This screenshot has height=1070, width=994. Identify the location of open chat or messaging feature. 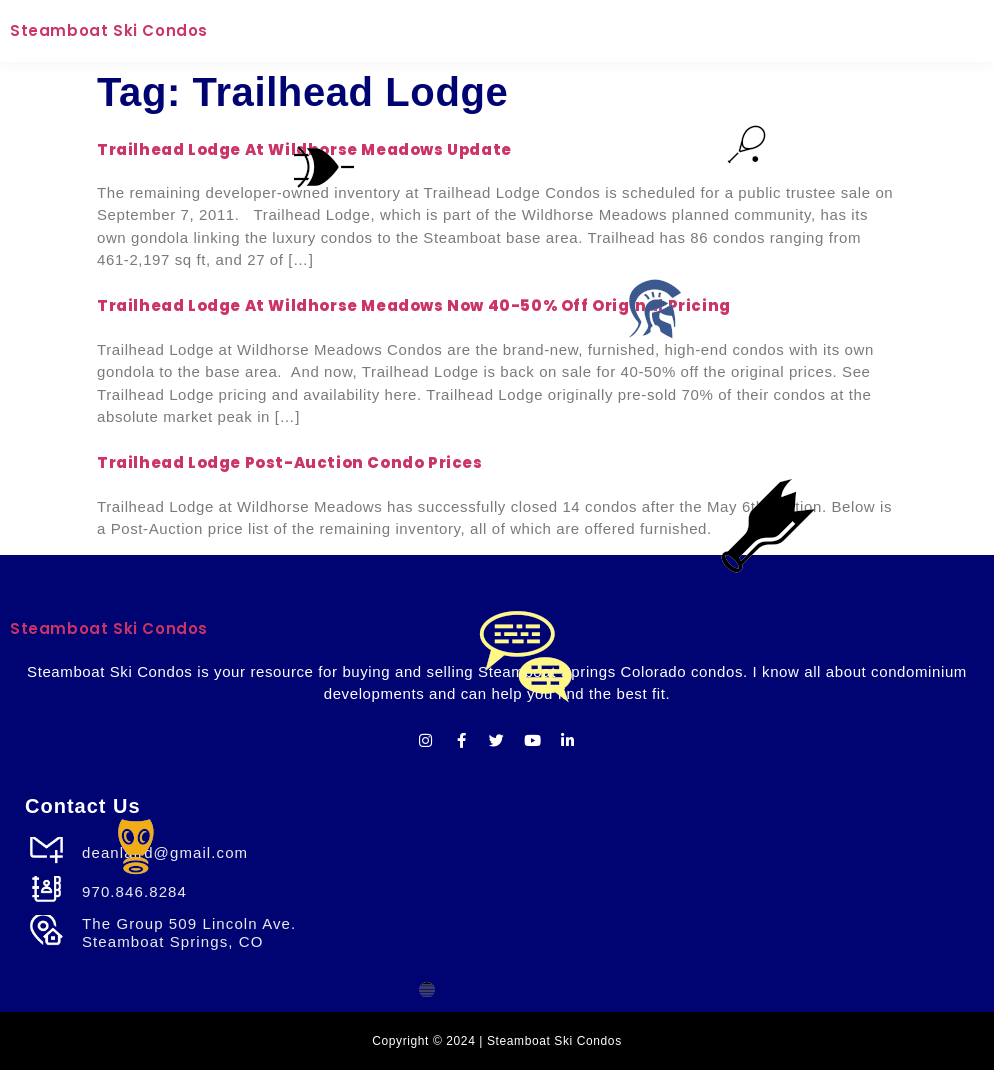
(526, 657).